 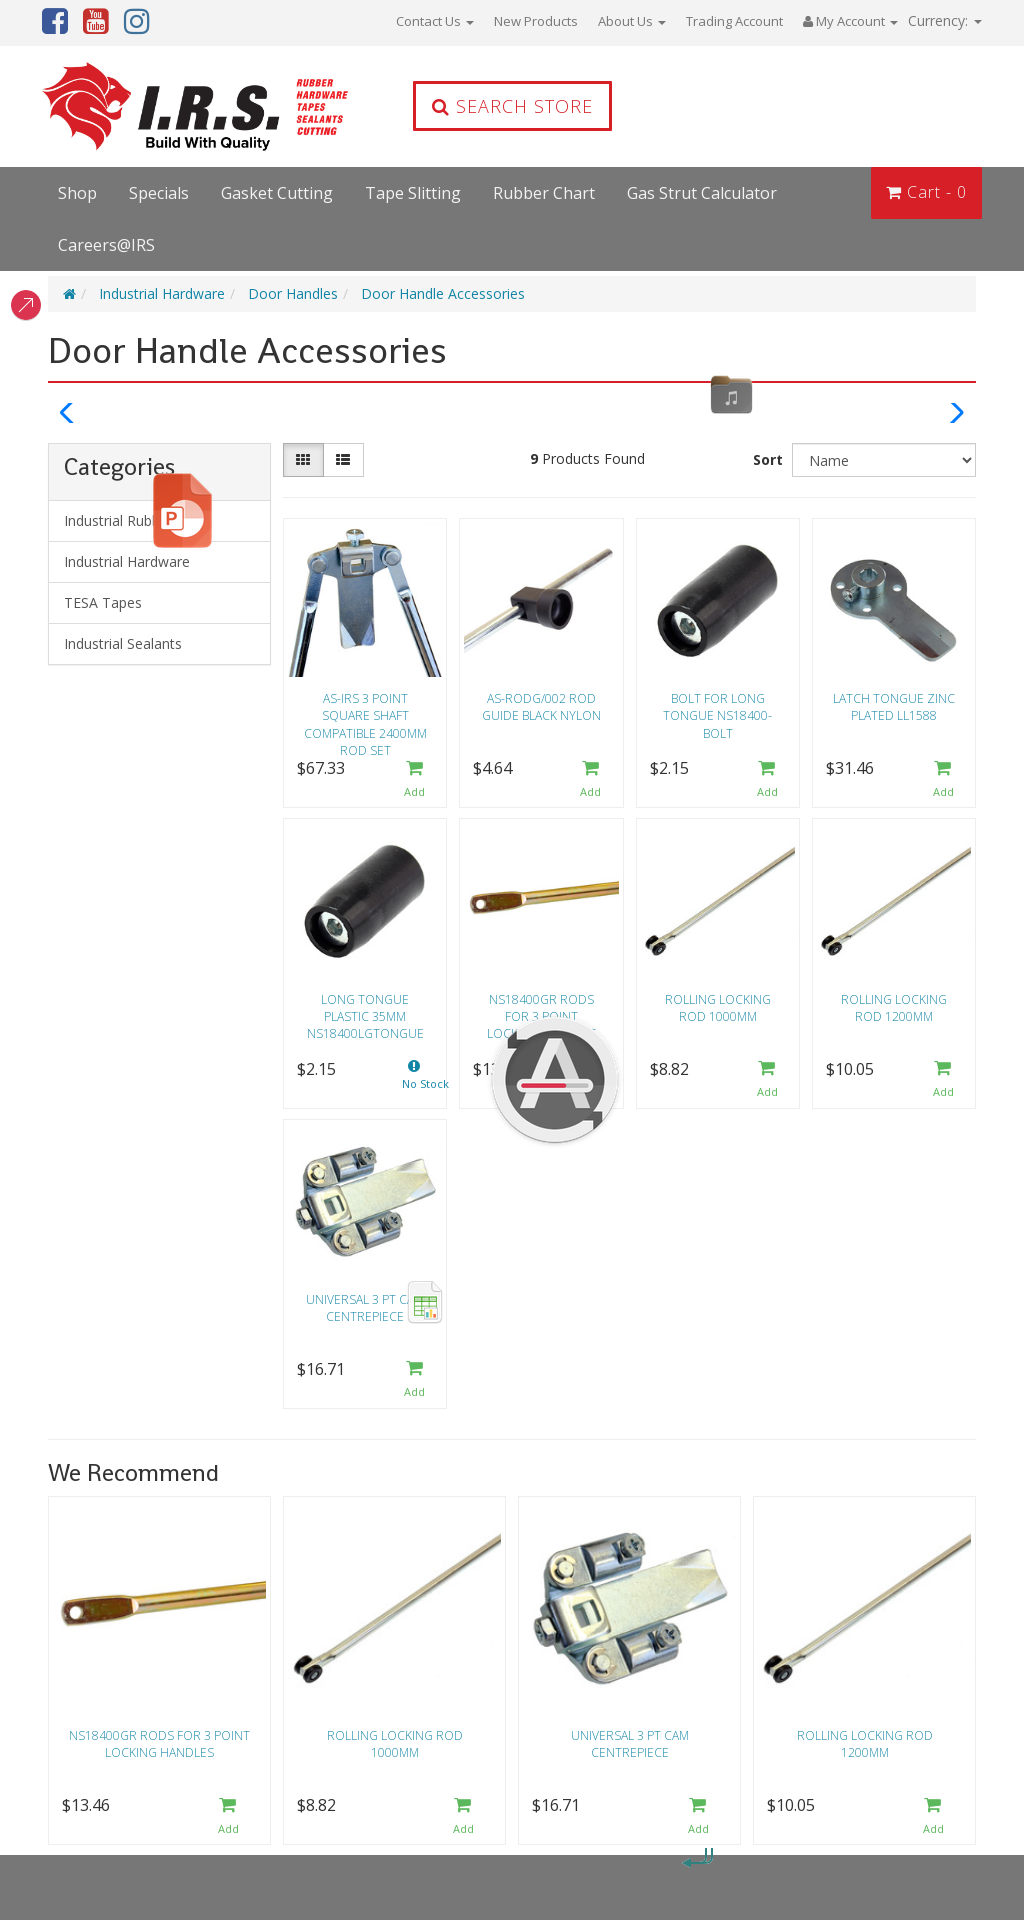 I want to click on reply to all recipients of an email, so click(x=697, y=1856).